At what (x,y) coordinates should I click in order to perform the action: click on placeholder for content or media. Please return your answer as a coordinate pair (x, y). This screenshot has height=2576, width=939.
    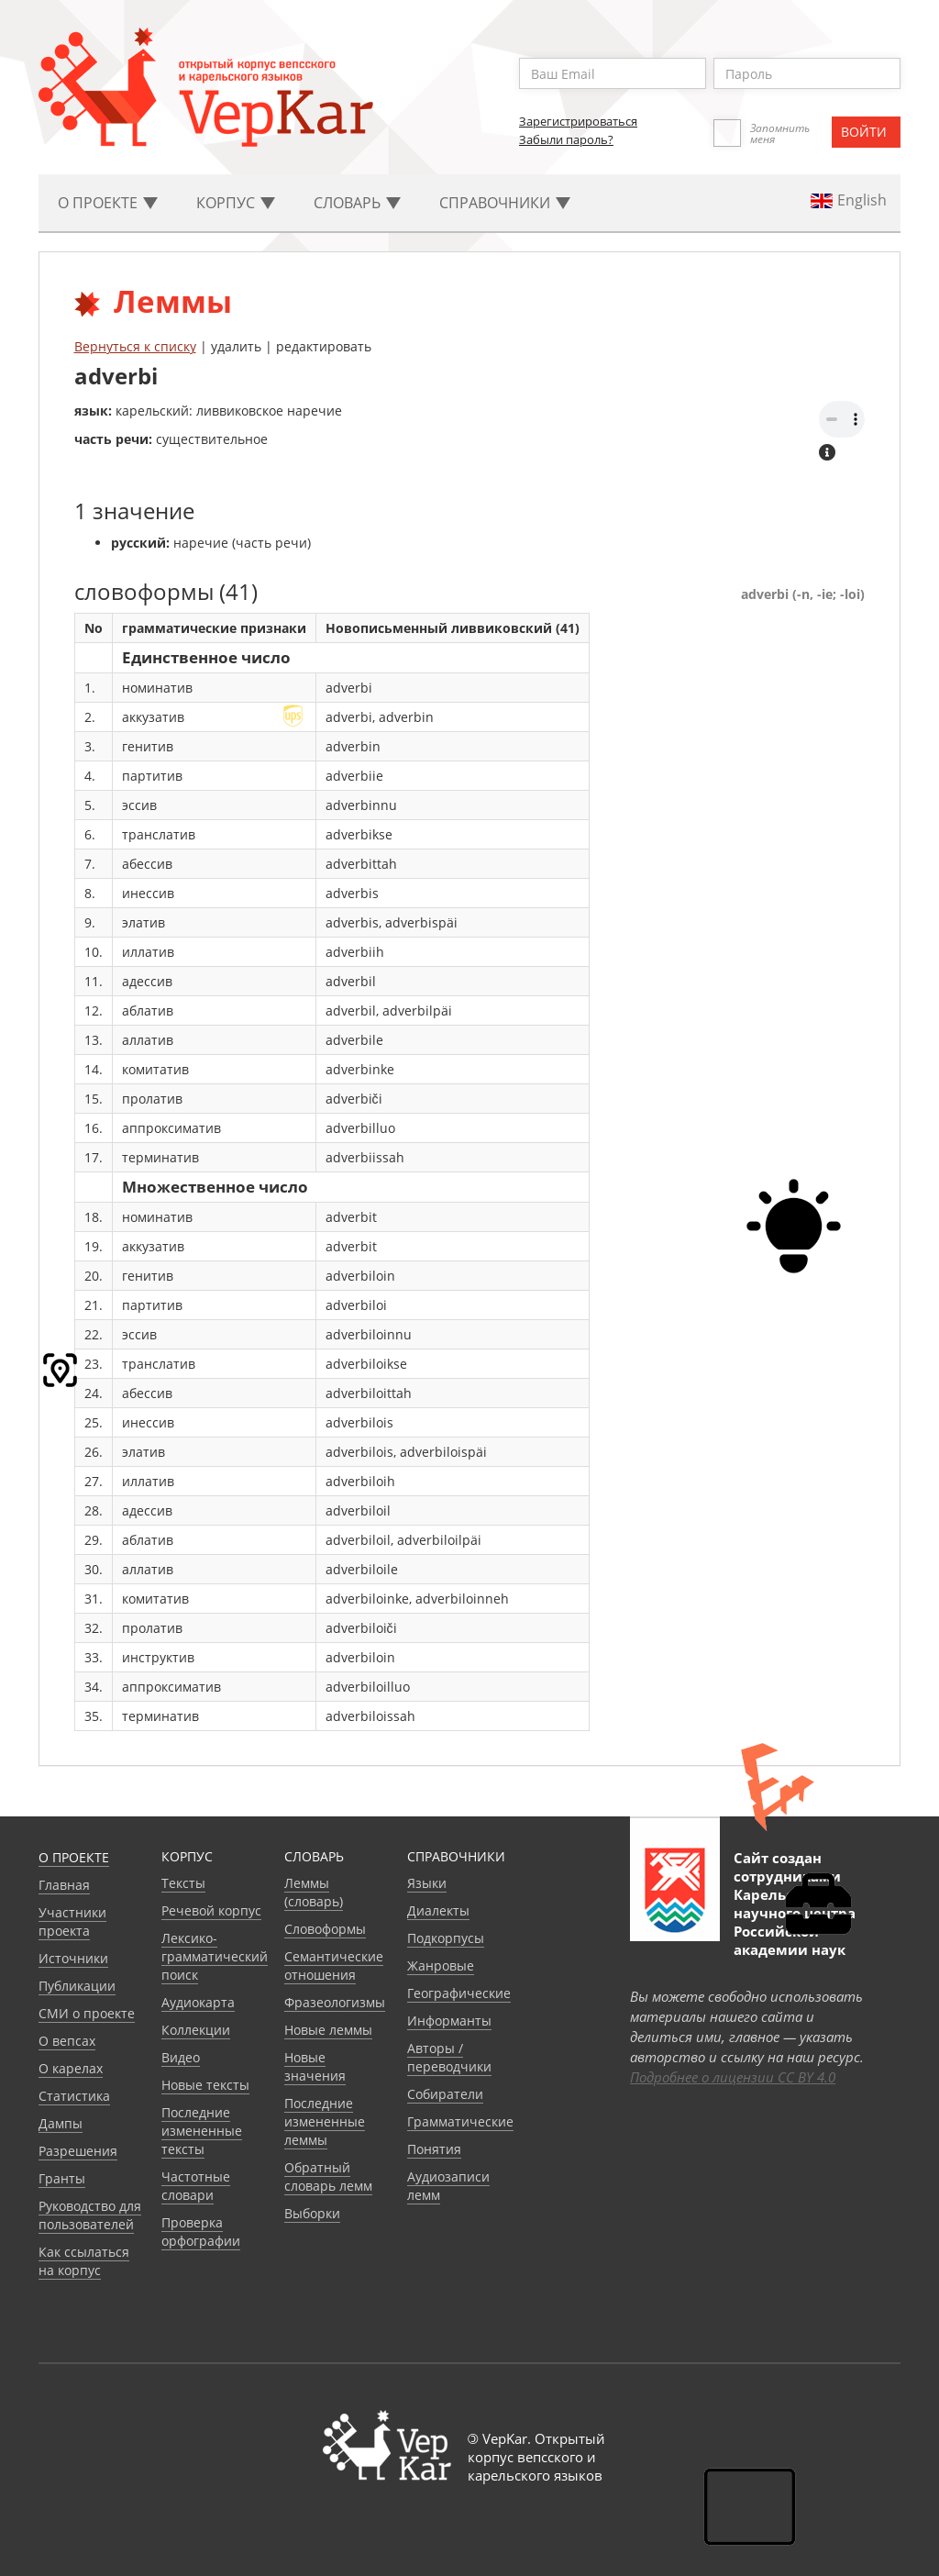
    Looking at the image, I should click on (749, 2506).